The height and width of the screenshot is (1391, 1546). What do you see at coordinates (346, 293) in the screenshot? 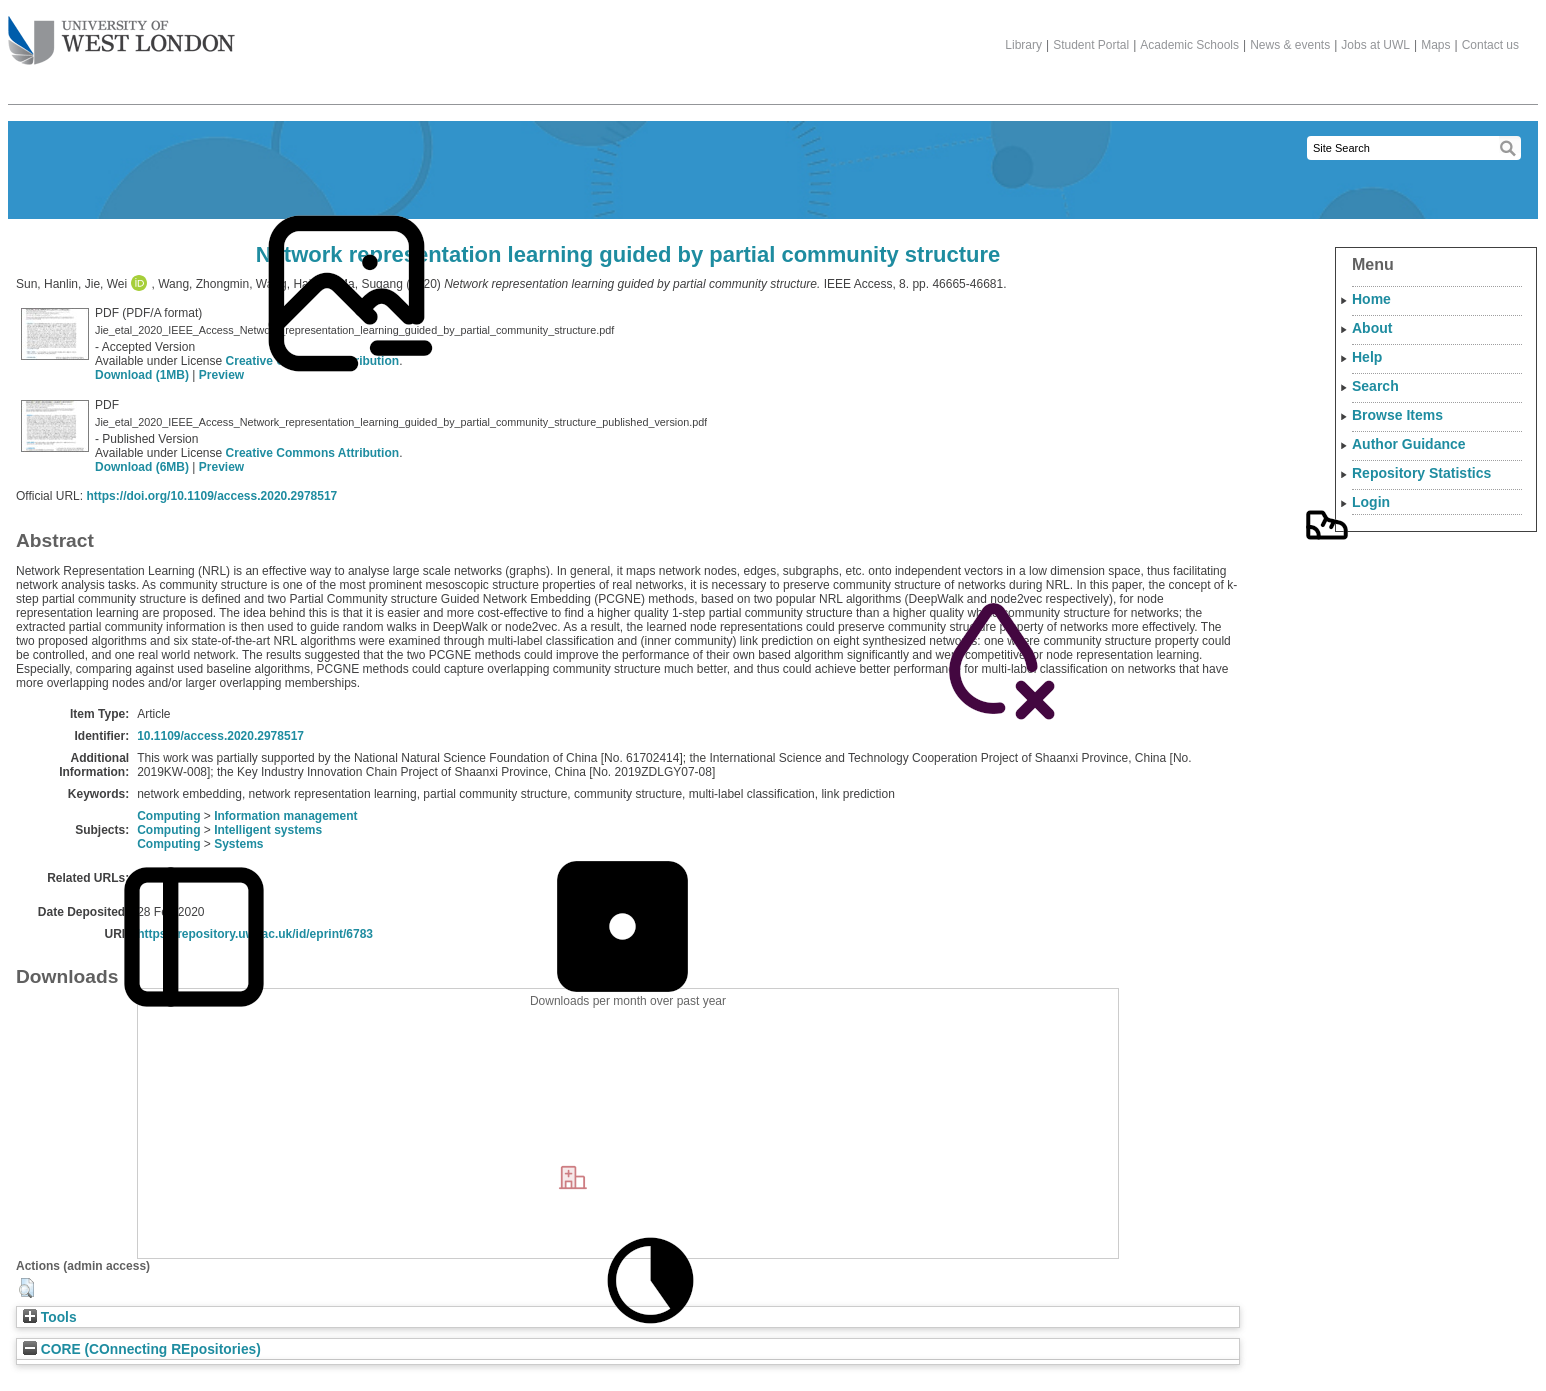
I see `remove a photo from your collection` at bounding box center [346, 293].